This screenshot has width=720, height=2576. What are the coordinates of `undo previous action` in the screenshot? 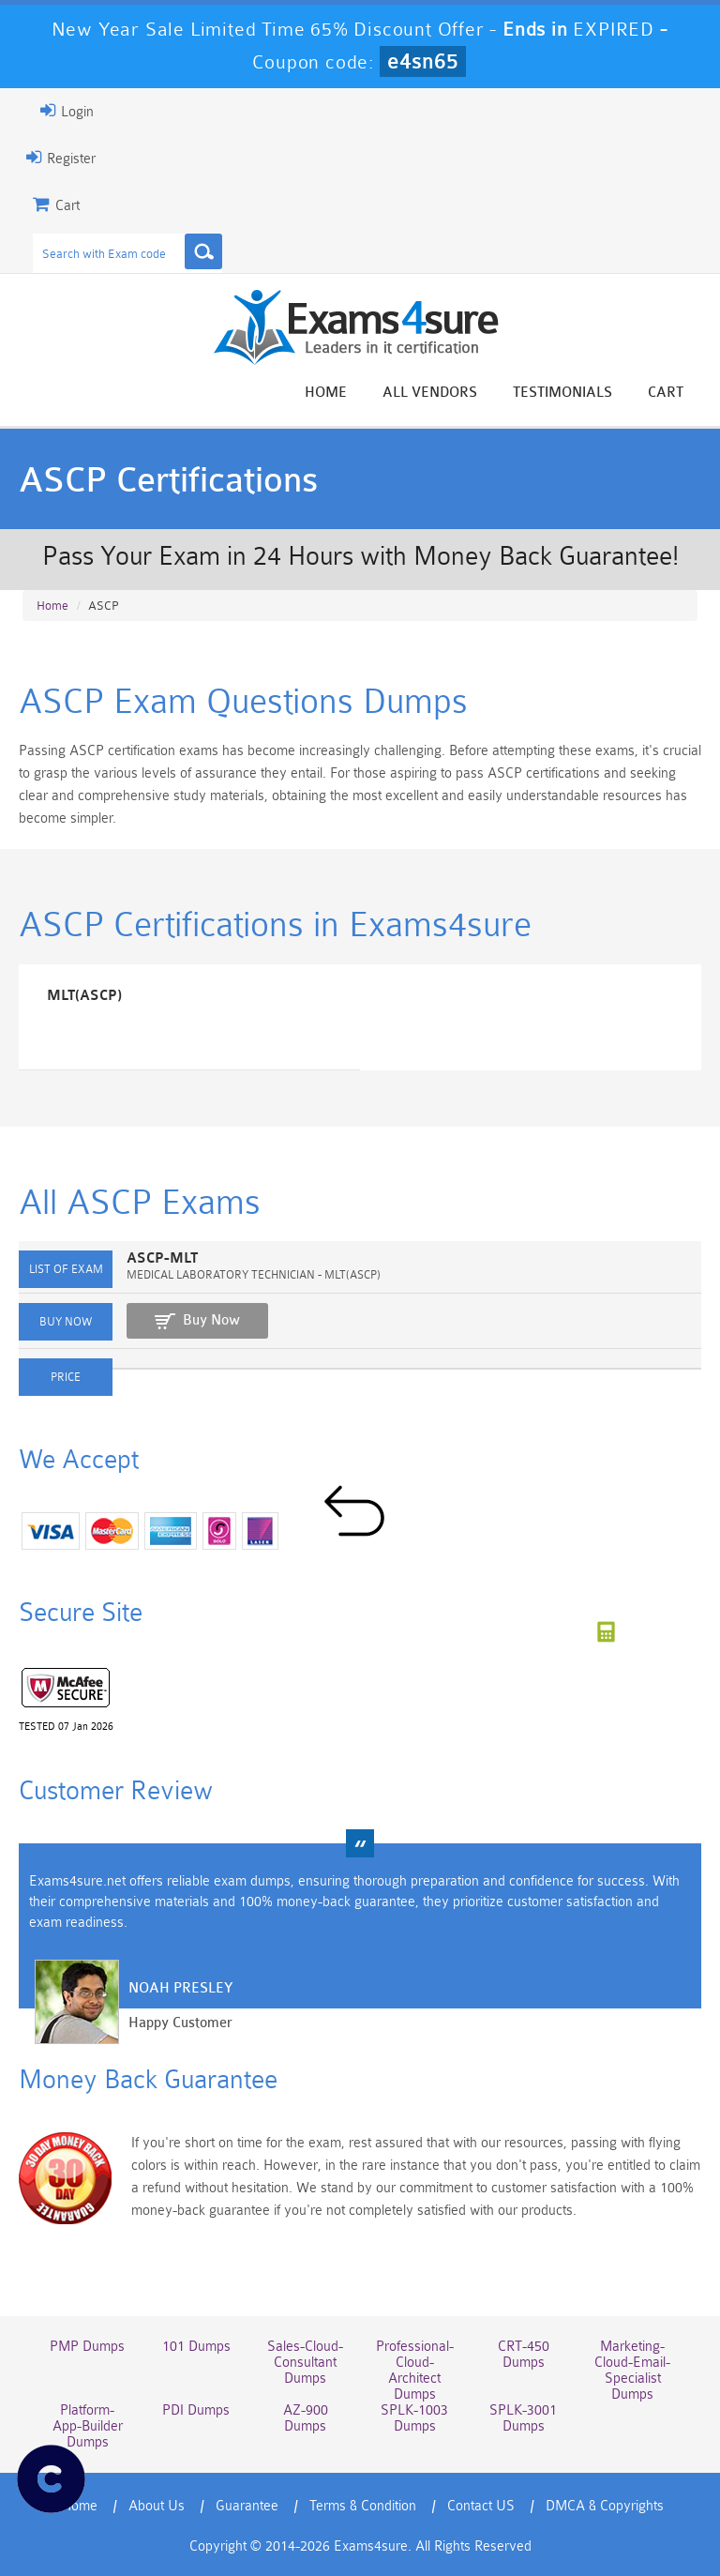 It's located at (354, 1513).